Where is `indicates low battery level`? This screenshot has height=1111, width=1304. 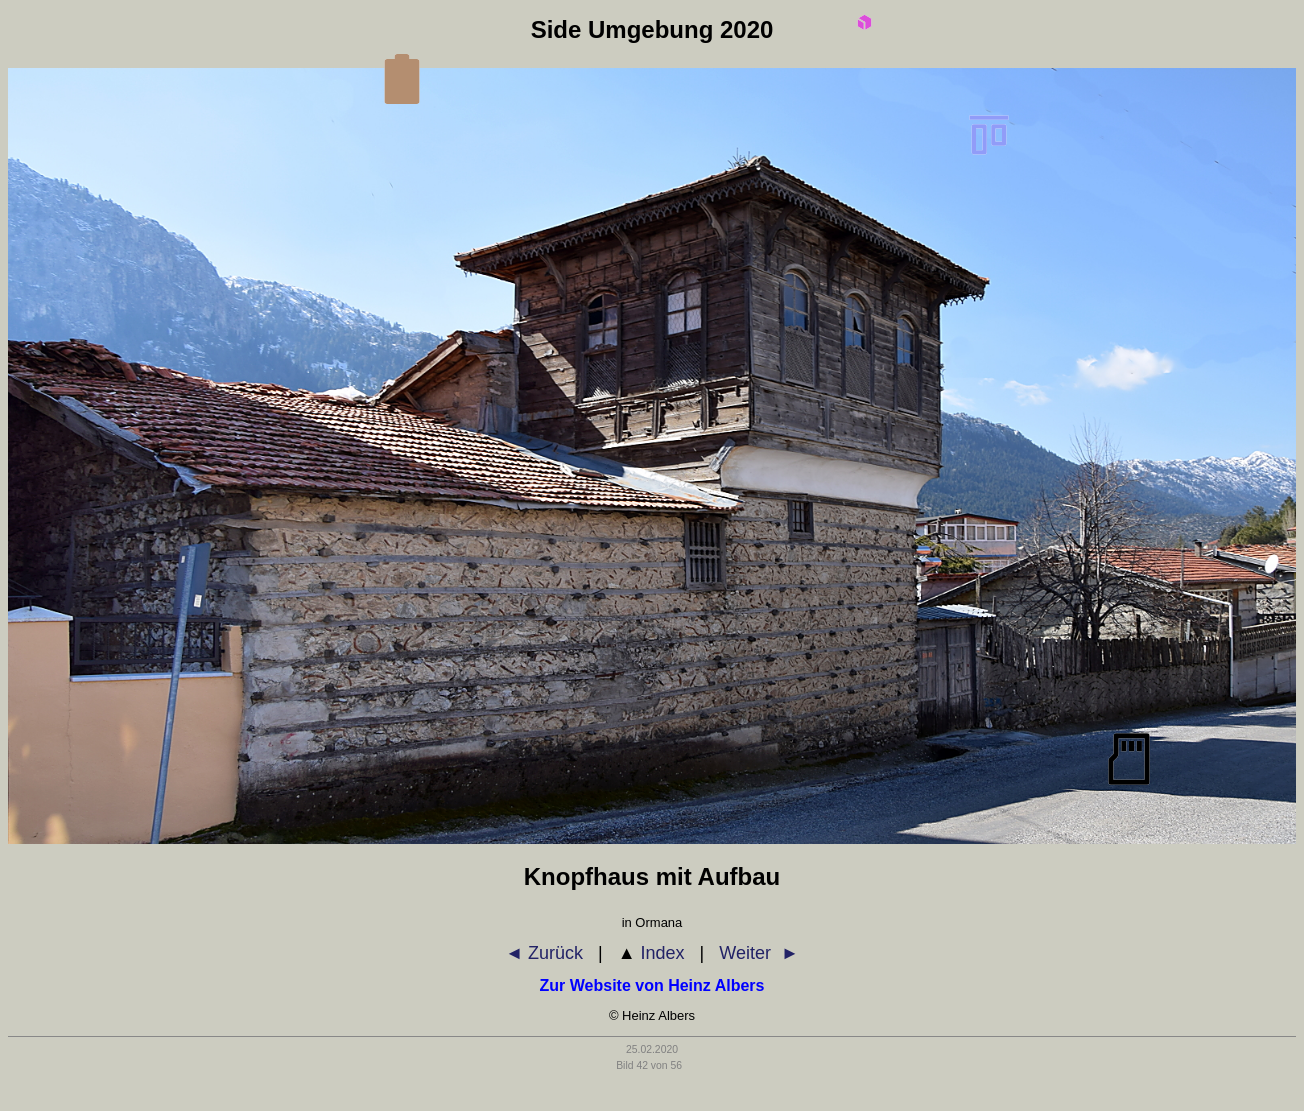 indicates low battery level is located at coordinates (402, 79).